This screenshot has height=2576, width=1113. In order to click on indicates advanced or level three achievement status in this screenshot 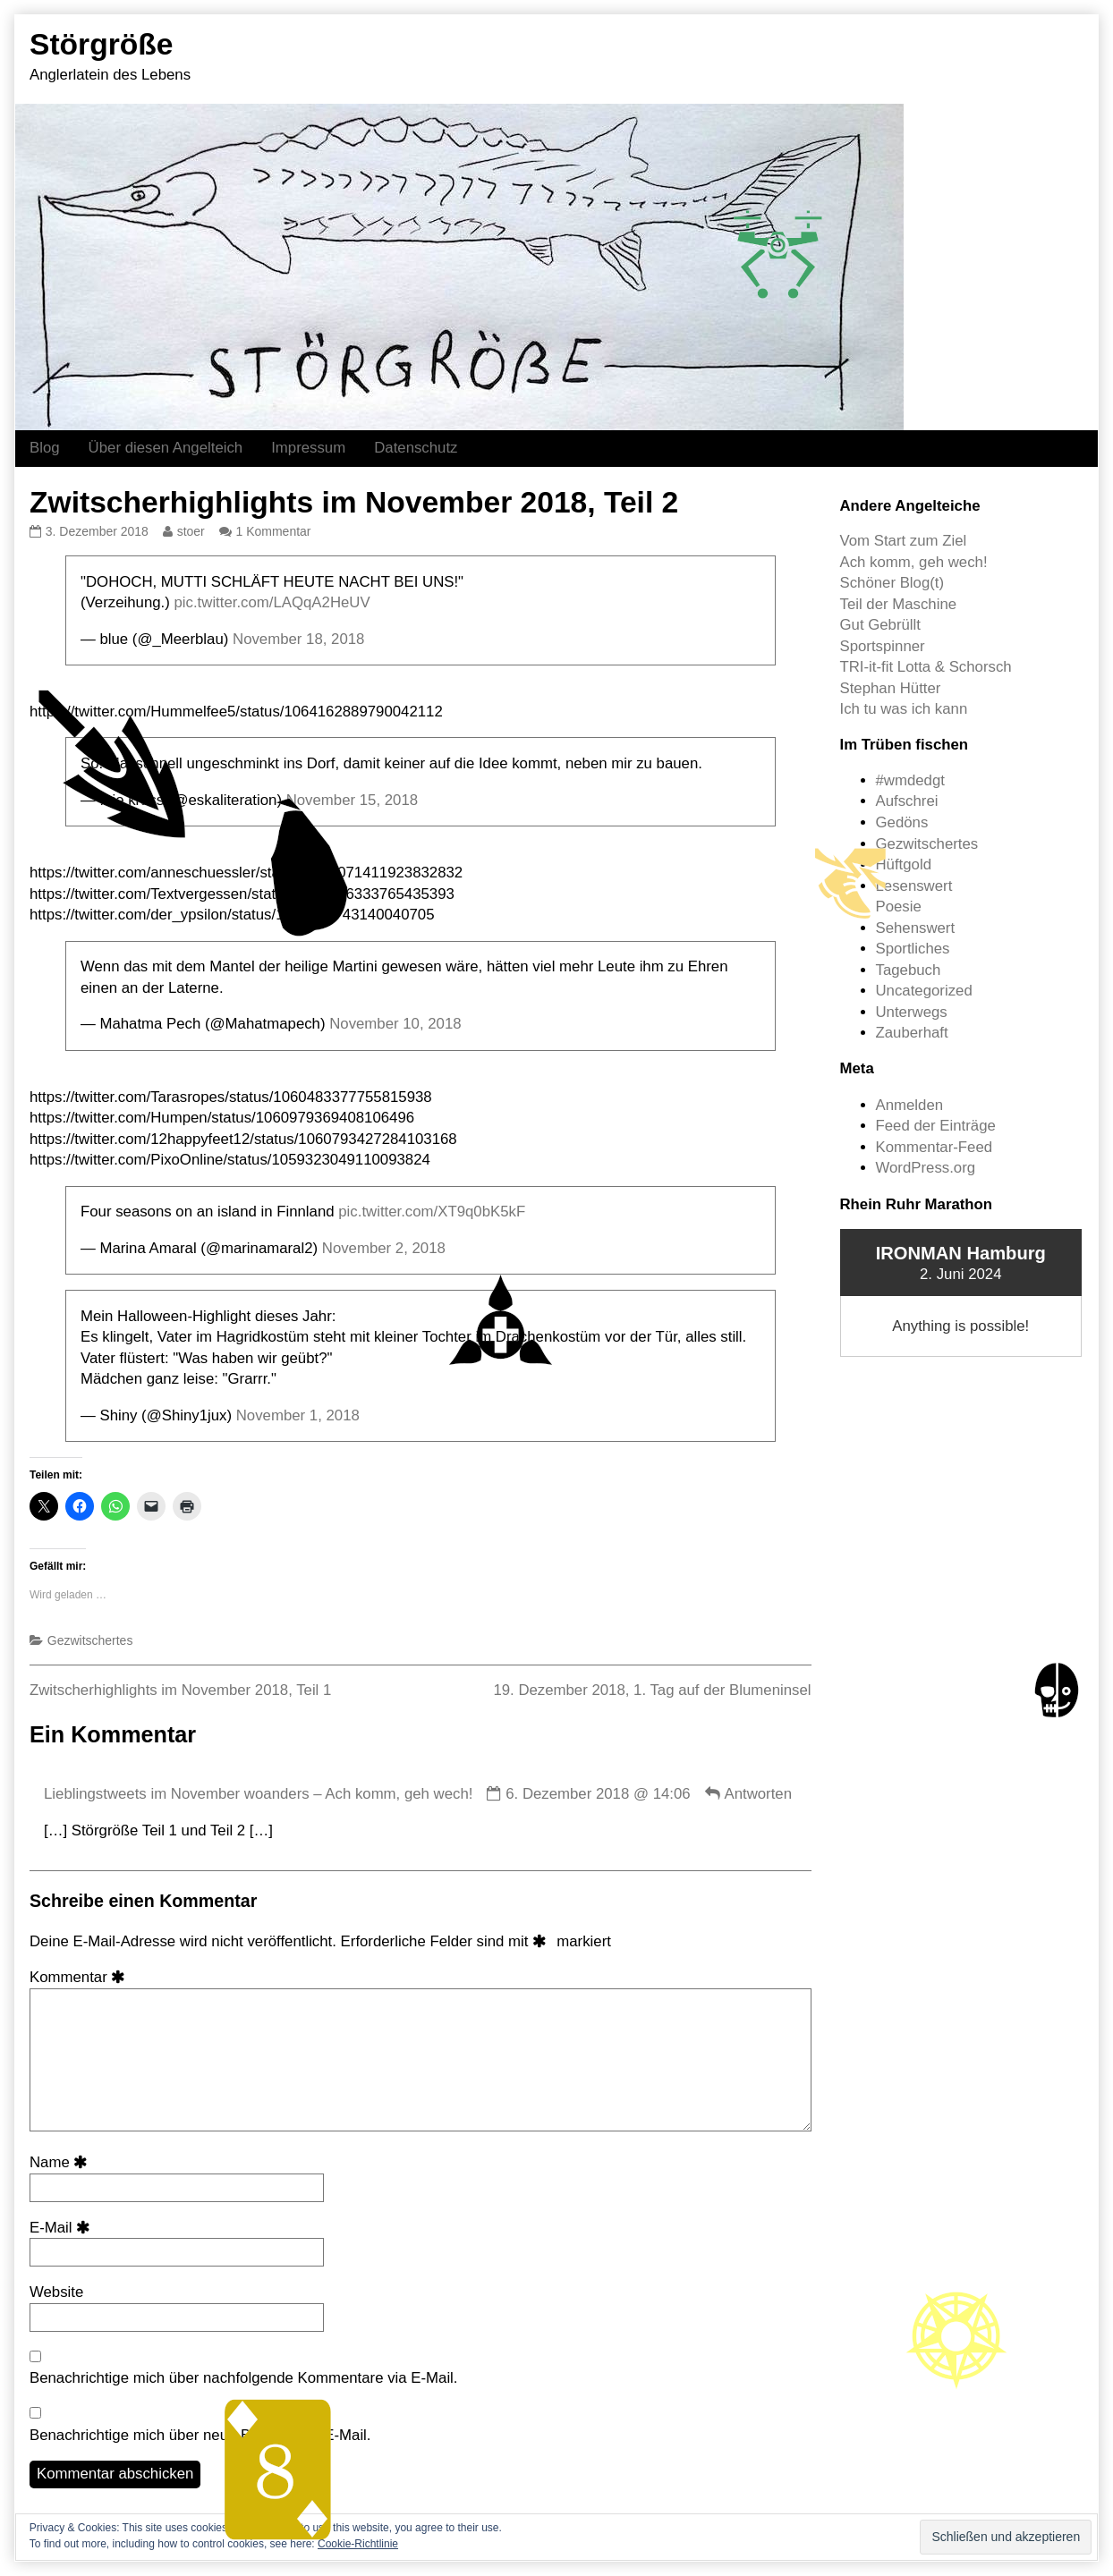, I will do `click(500, 1319)`.